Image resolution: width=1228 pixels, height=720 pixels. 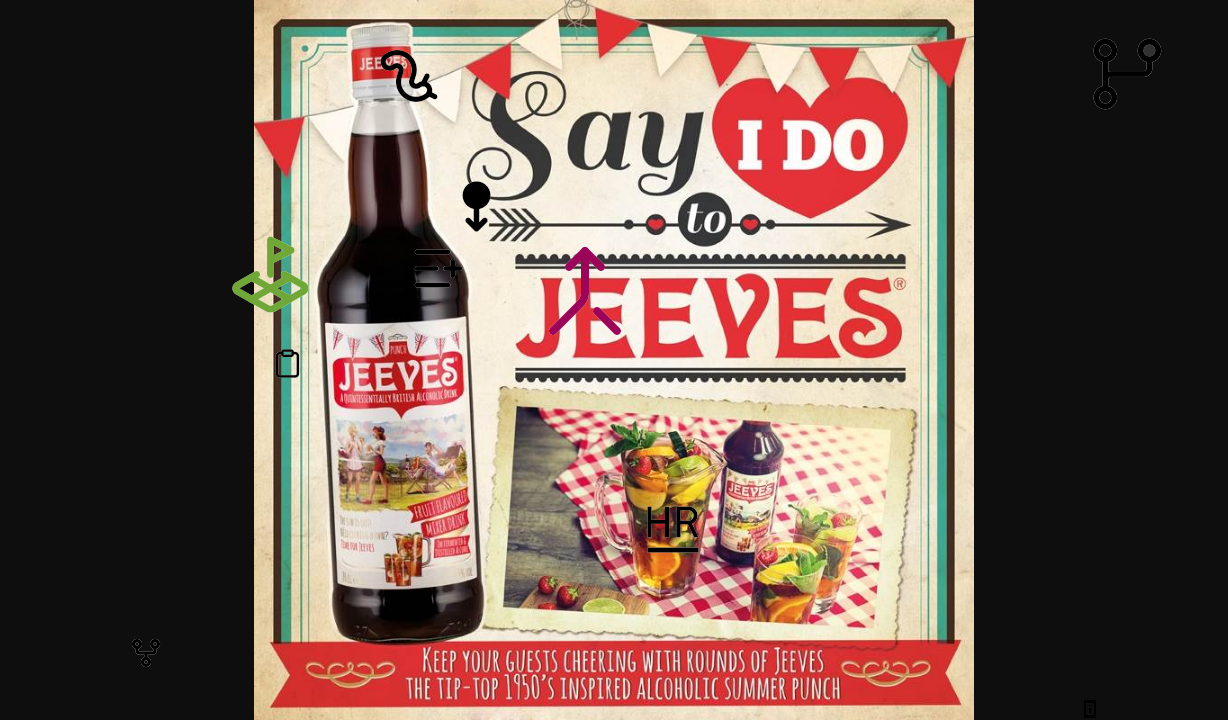 I want to click on view land plot or parcel details, so click(x=270, y=274).